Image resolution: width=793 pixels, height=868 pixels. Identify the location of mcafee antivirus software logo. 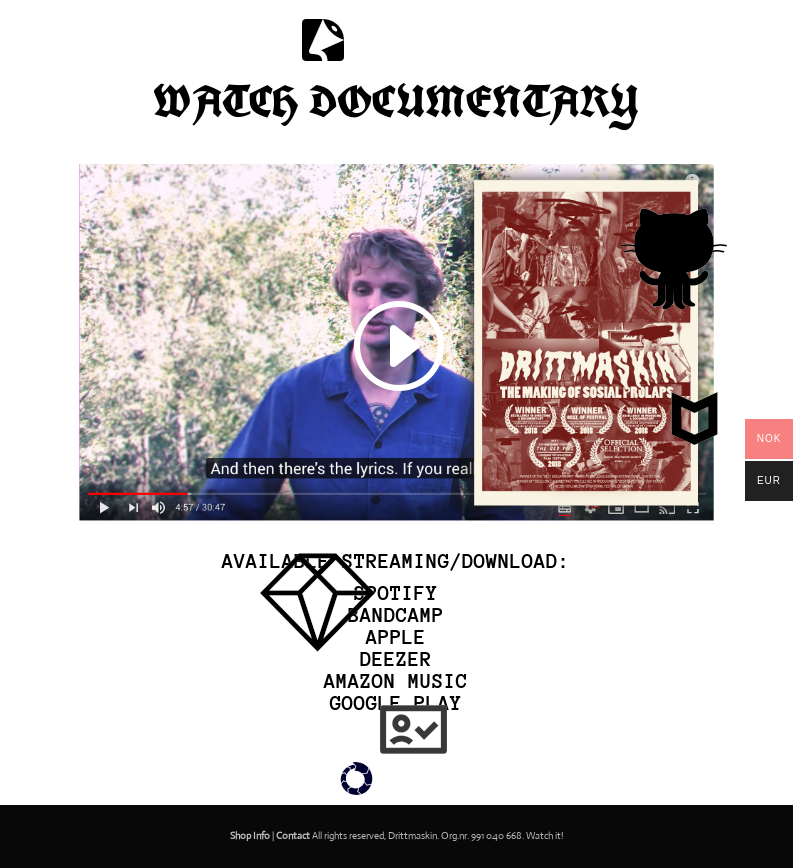
(694, 418).